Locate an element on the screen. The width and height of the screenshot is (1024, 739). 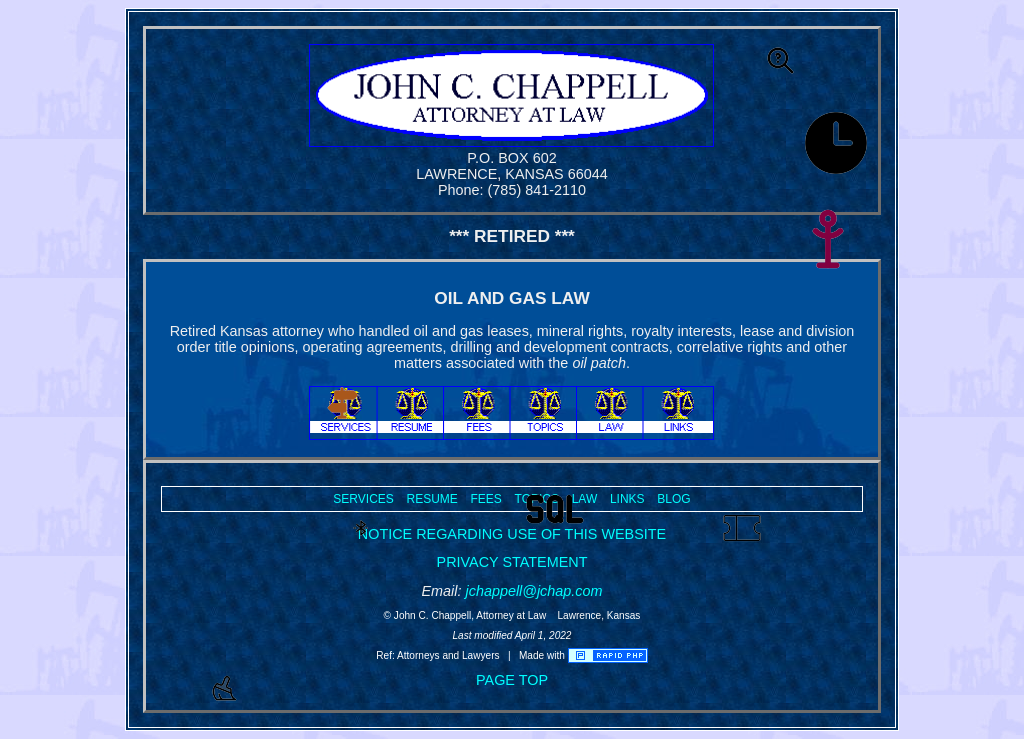
get directions to a destination is located at coordinates (342, 403).